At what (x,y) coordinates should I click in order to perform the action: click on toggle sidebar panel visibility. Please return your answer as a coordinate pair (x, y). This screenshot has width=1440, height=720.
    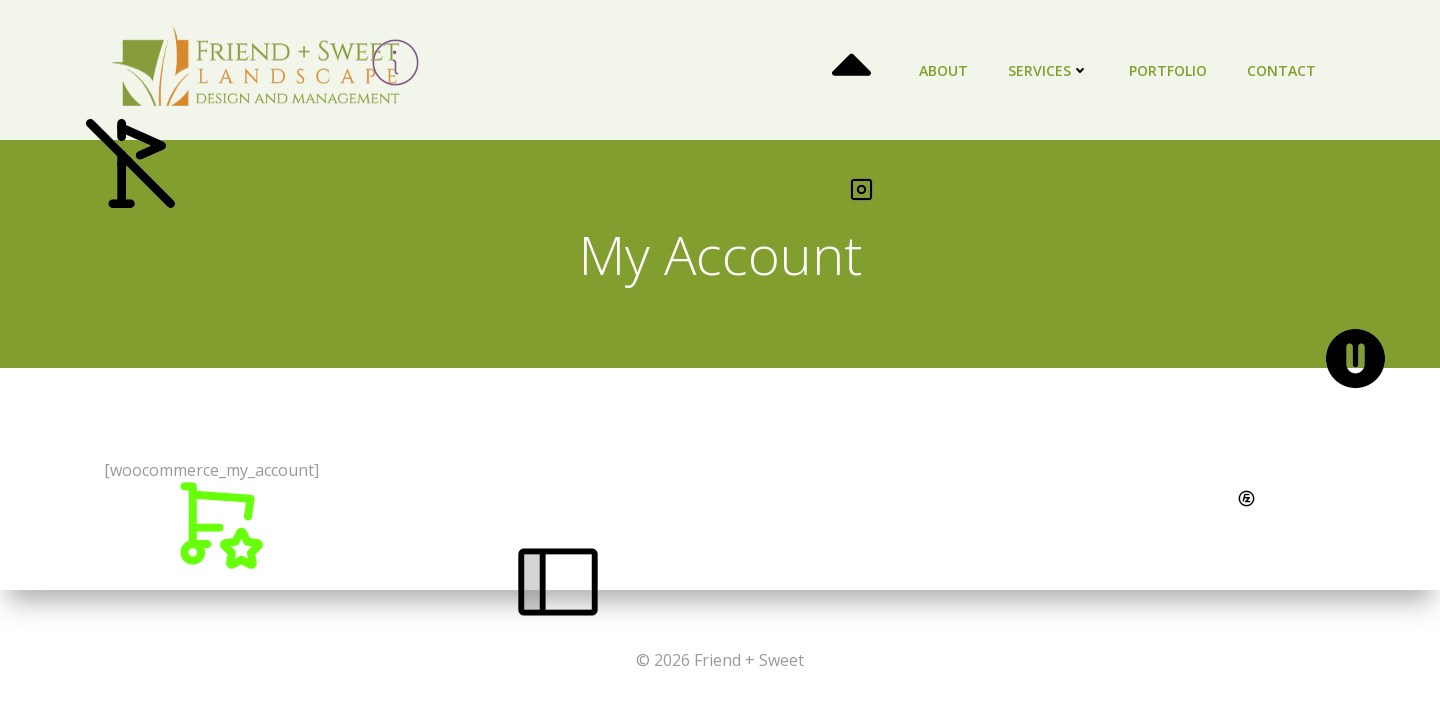
    Looking at the image, I should click on (558, 582).